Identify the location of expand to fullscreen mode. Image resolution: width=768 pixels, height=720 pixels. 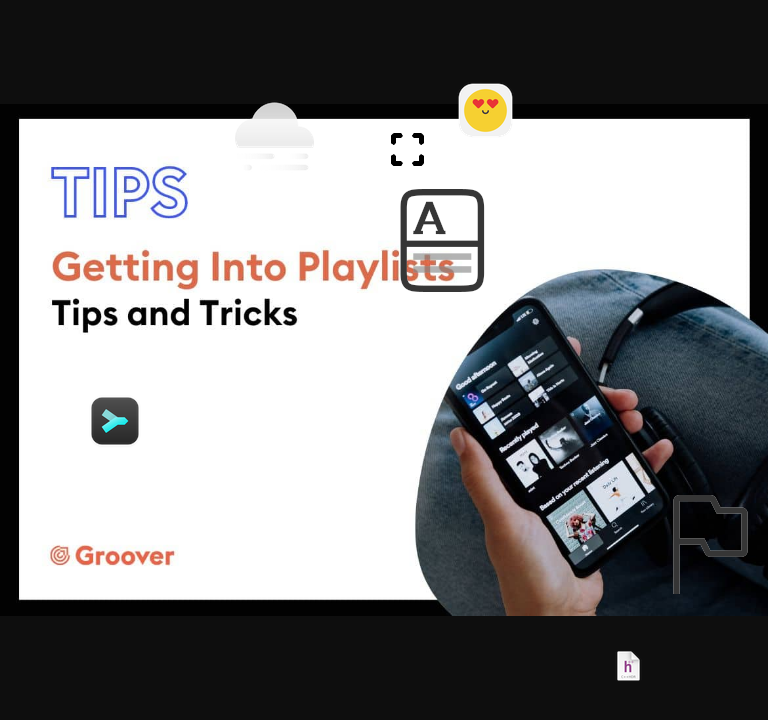
(407, 149).